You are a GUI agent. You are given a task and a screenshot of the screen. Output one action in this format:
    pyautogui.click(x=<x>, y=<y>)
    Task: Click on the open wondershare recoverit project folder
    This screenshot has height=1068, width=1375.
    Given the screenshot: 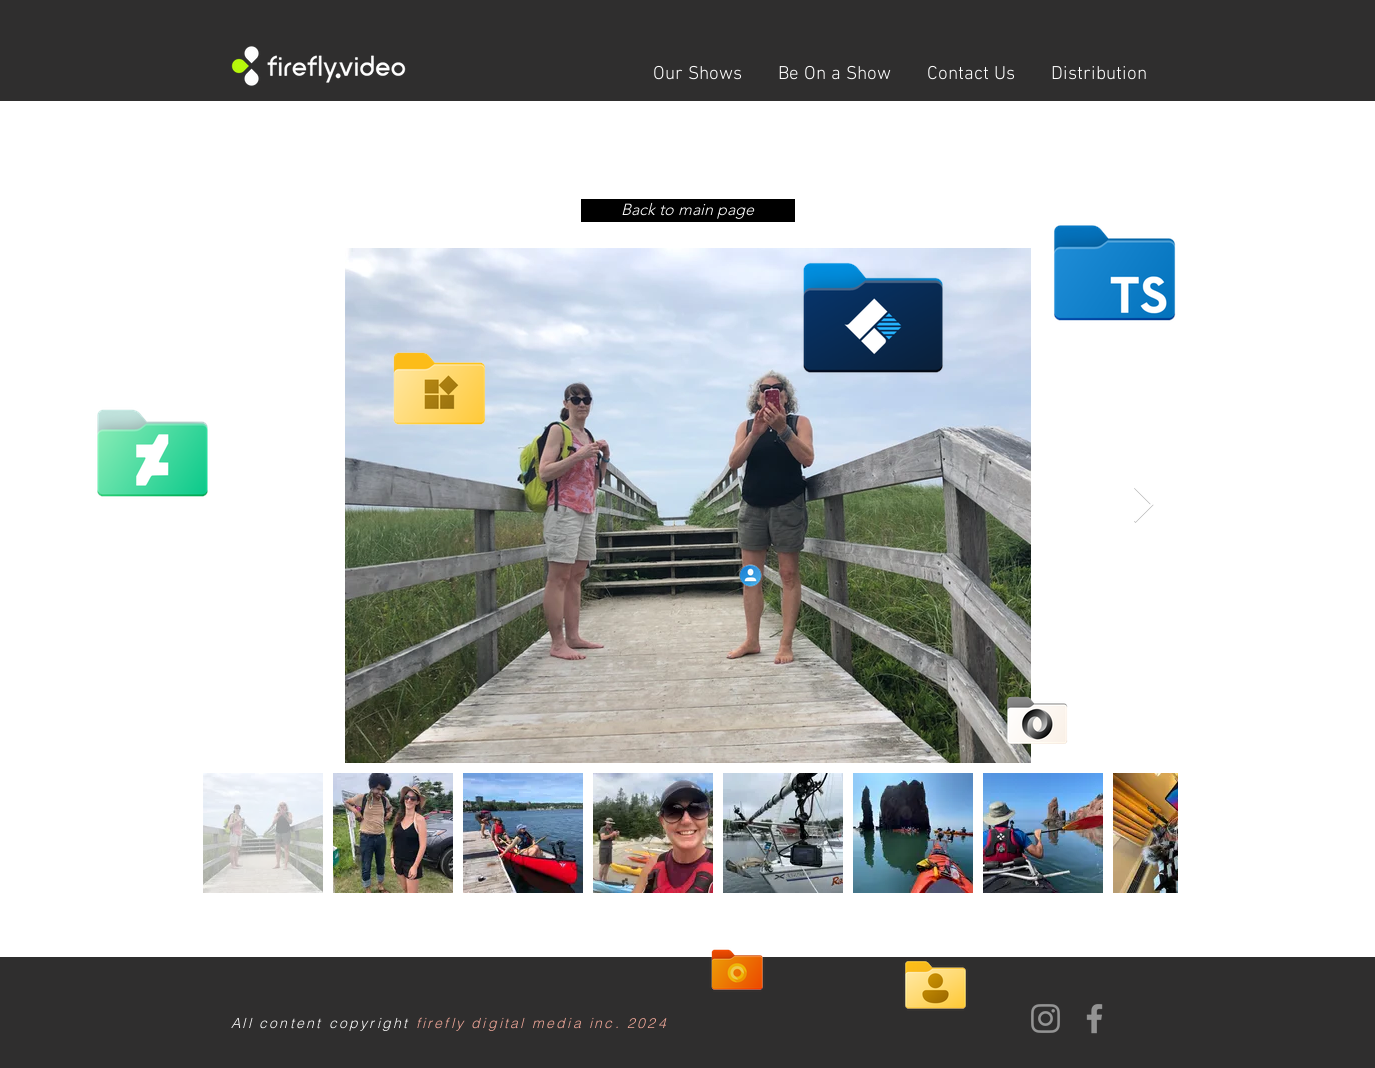 What is the action you would take?
    pyautogui.click(x=872, y=321)
    